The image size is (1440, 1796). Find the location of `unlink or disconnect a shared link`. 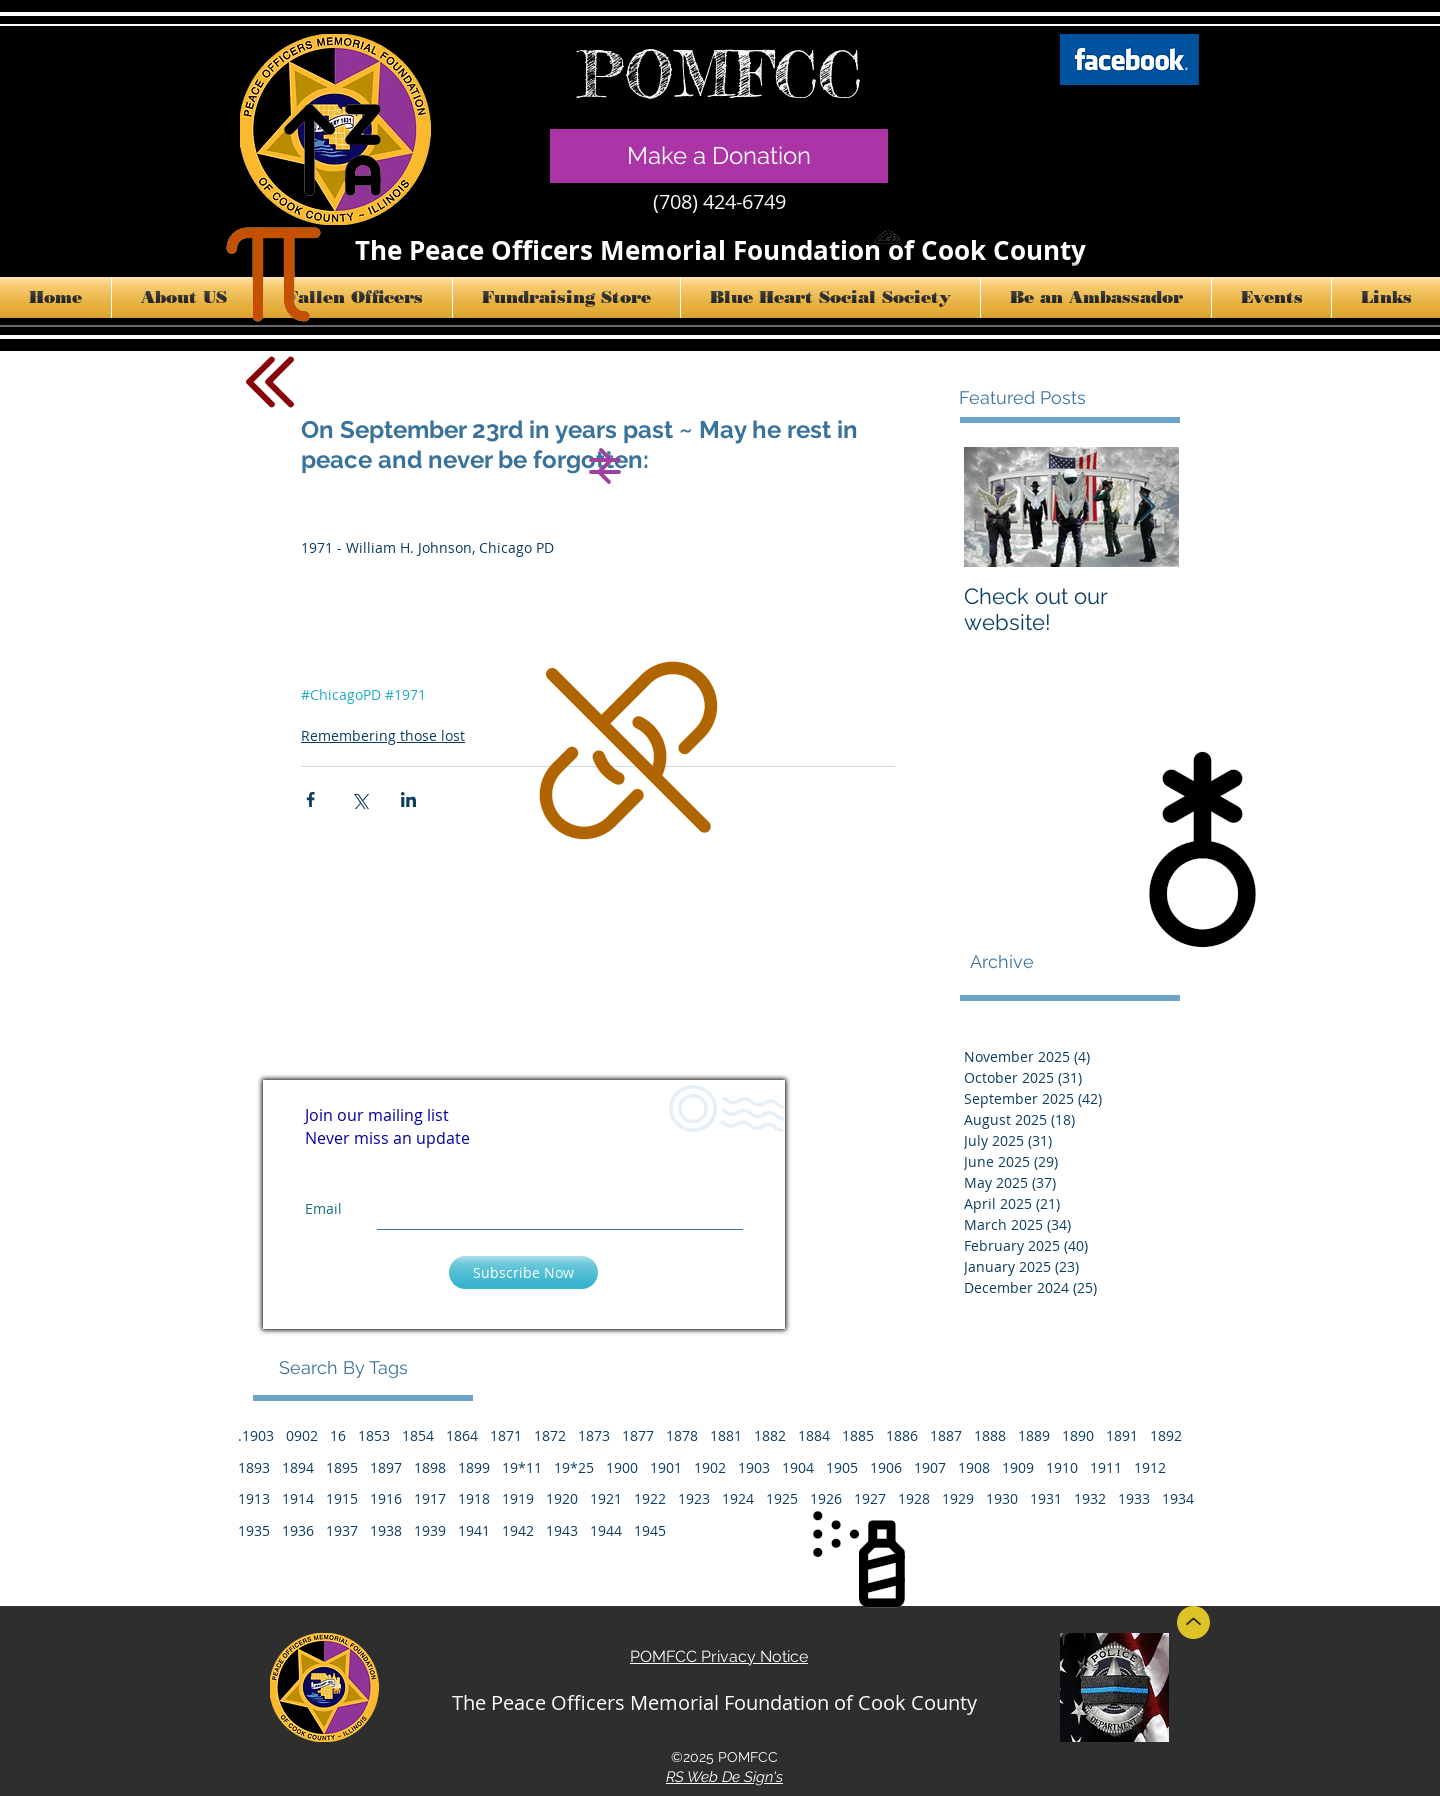

unlink or disconnect a shared link is located at coordinates (628, 750).